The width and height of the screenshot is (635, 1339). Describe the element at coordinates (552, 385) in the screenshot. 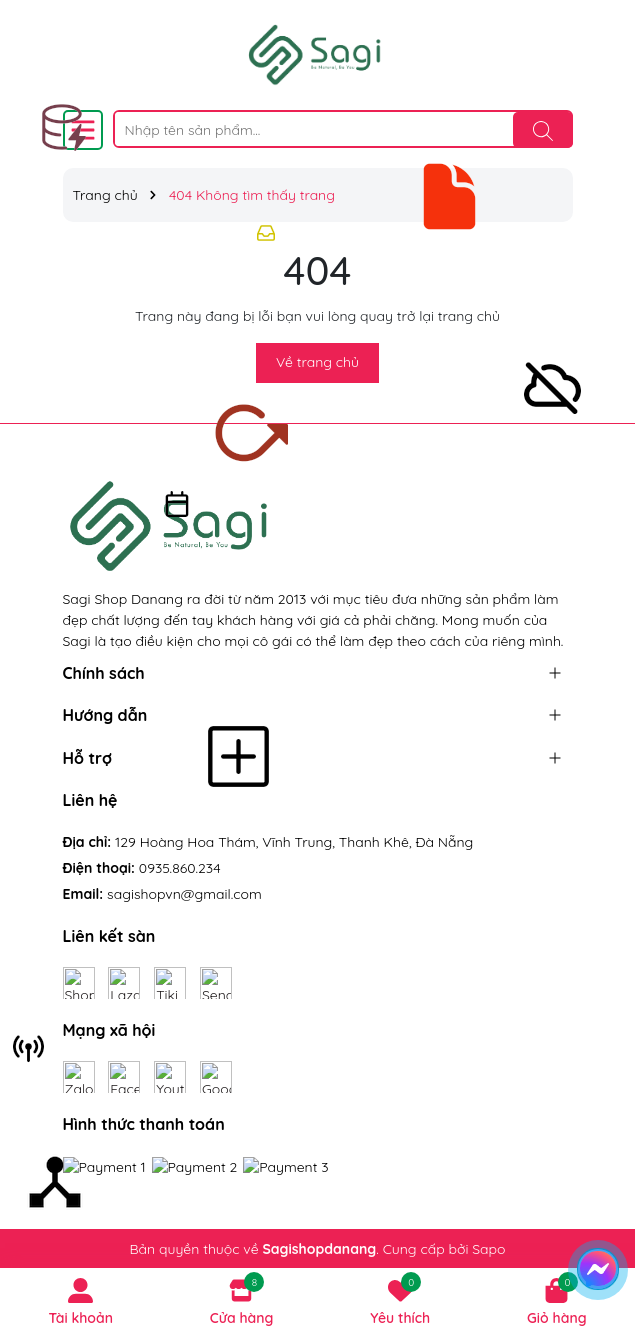

I see `indicates cloud sync is unavailable` at that location.